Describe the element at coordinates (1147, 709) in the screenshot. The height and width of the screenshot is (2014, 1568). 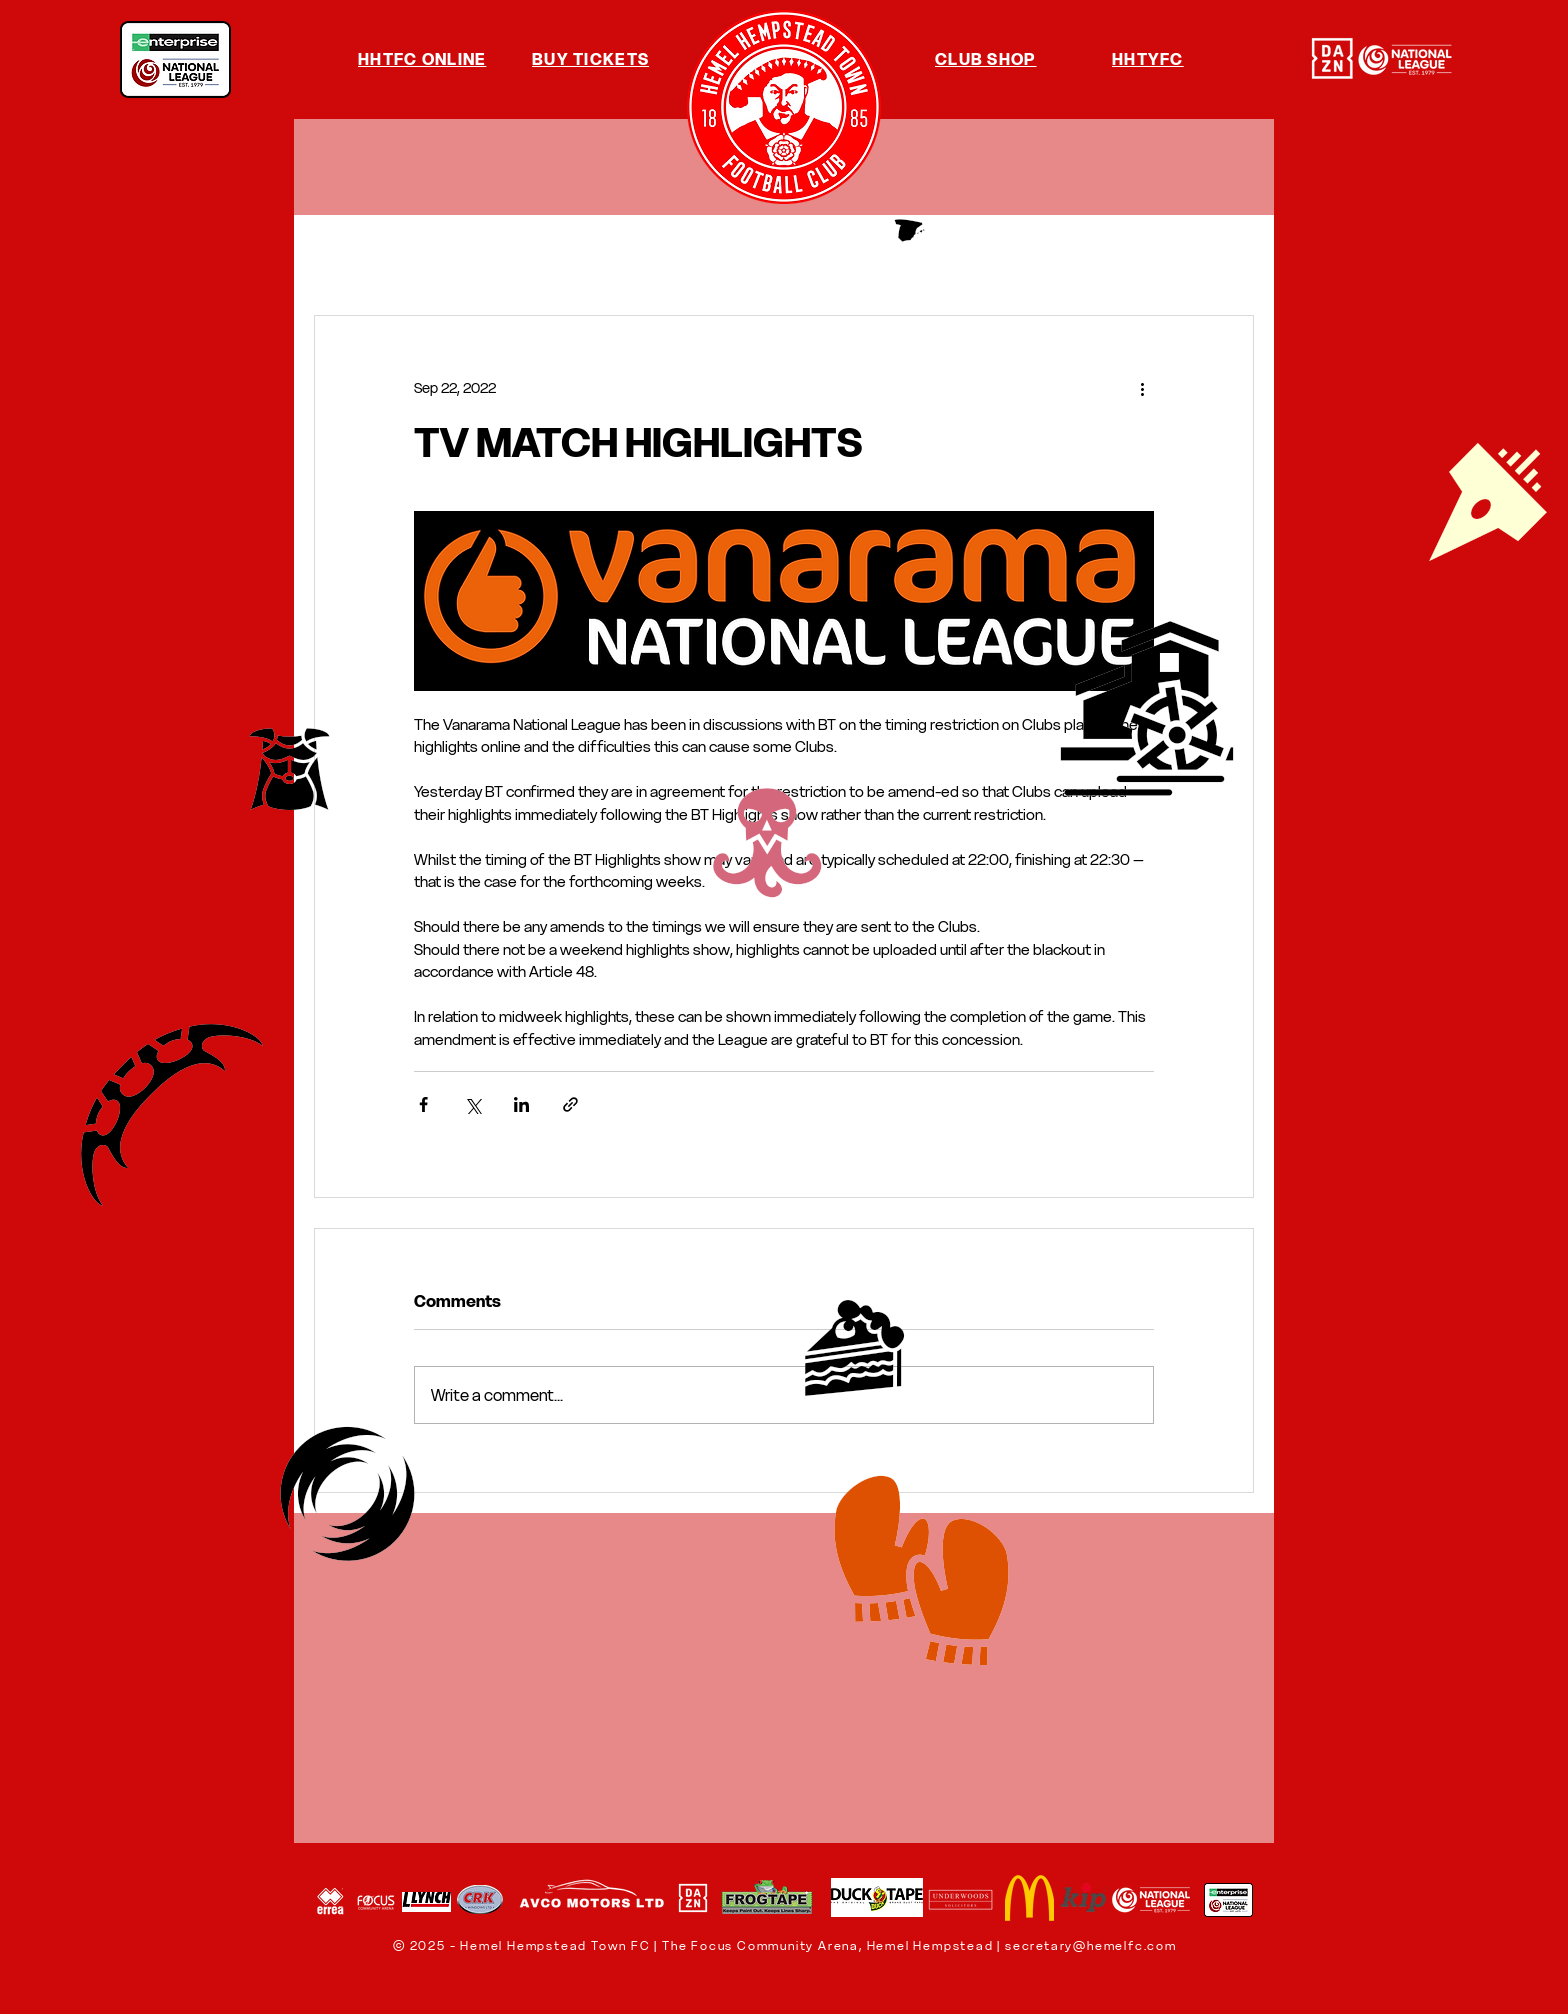
I see `access water mill building or production facility` at that location.